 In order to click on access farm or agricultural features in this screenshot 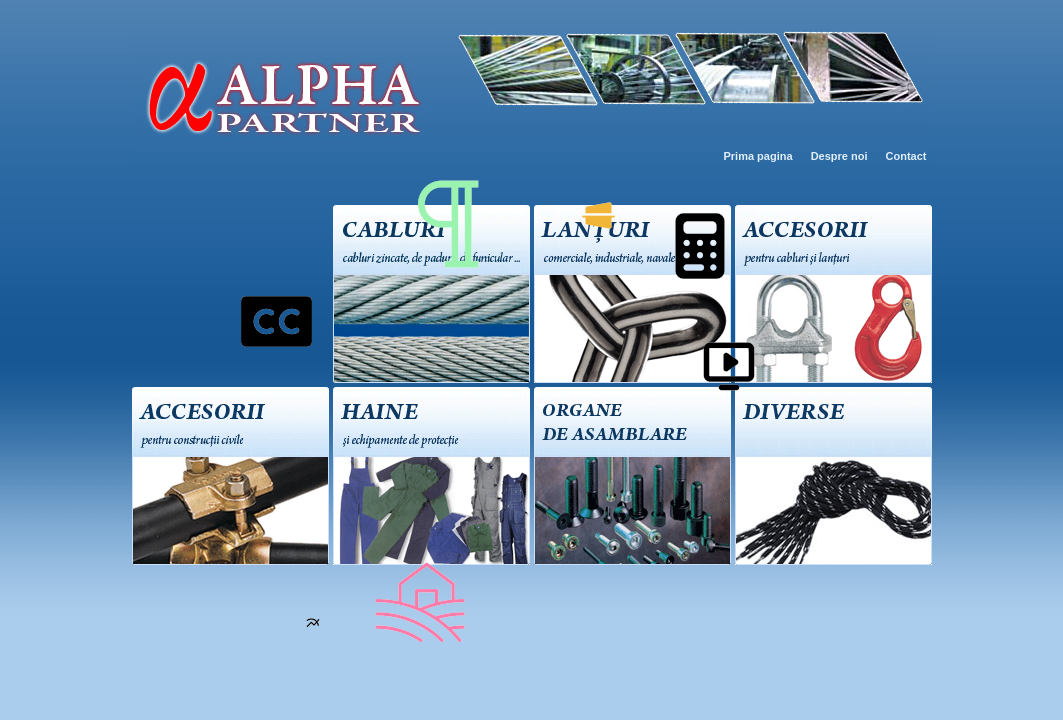, I will do `click(420, 604)`.